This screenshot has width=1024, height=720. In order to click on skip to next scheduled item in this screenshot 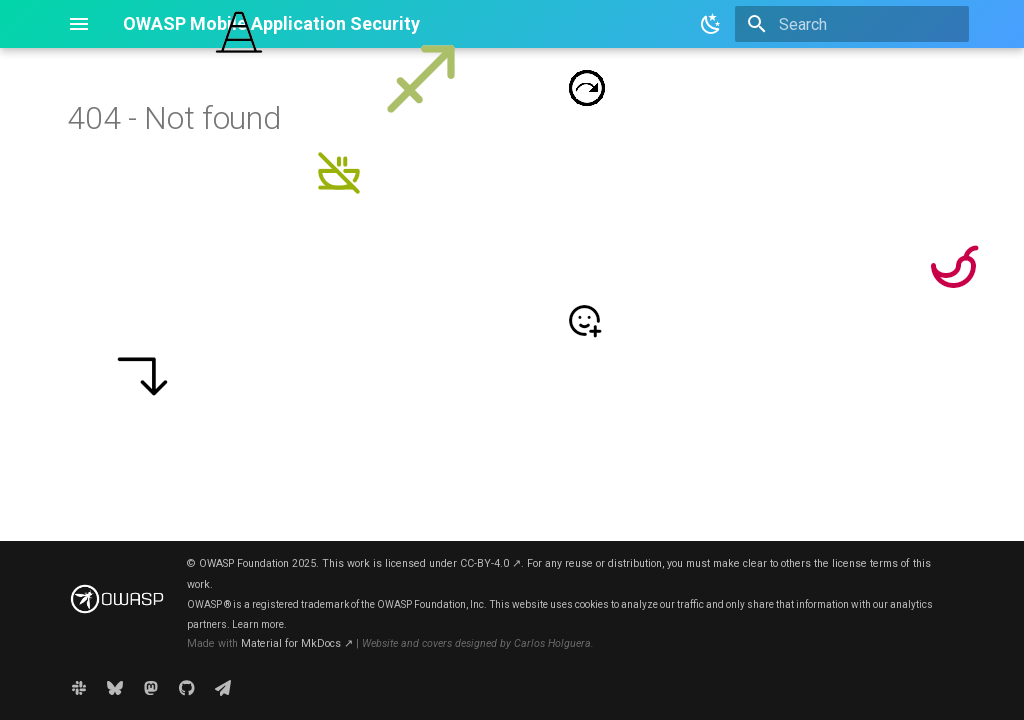, I will do `click(587, 88)`.